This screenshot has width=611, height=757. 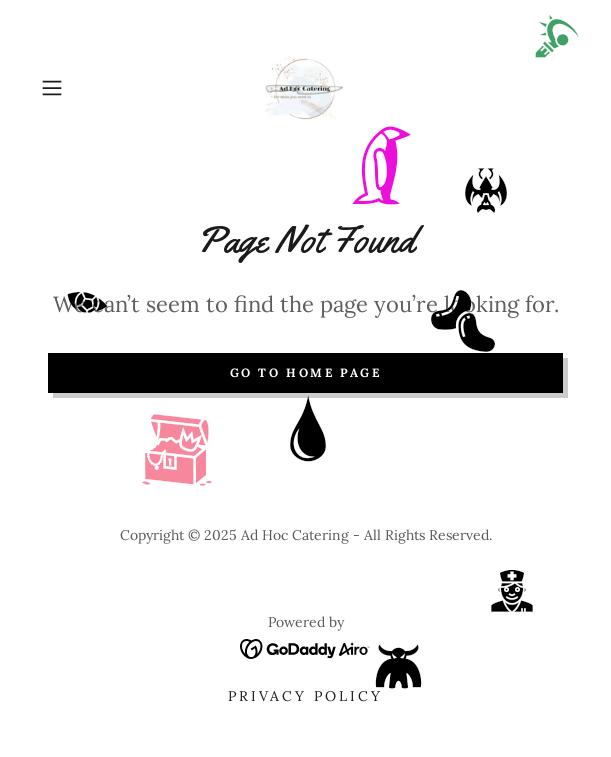 What do you see at coordinates (557, 36) in the screenshot?
I see `equip a magic staff or wand` at bounding box center [557, 36].